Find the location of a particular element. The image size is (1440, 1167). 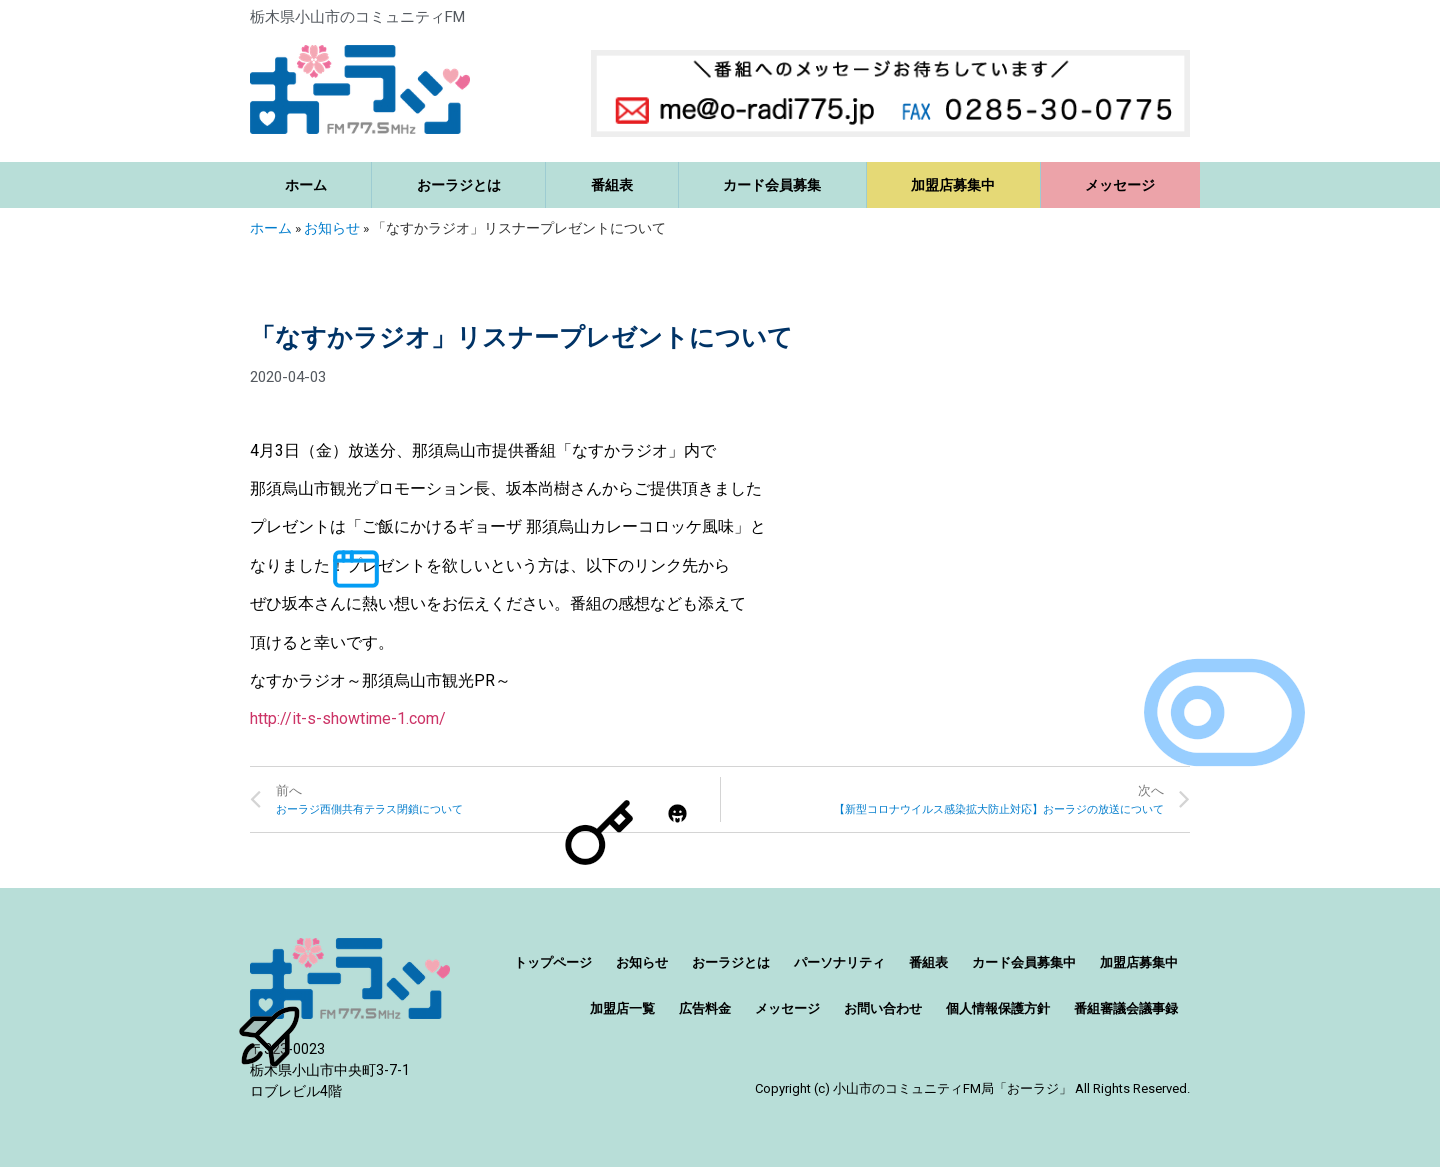

open a new application window is located at coordinates (356, 569).